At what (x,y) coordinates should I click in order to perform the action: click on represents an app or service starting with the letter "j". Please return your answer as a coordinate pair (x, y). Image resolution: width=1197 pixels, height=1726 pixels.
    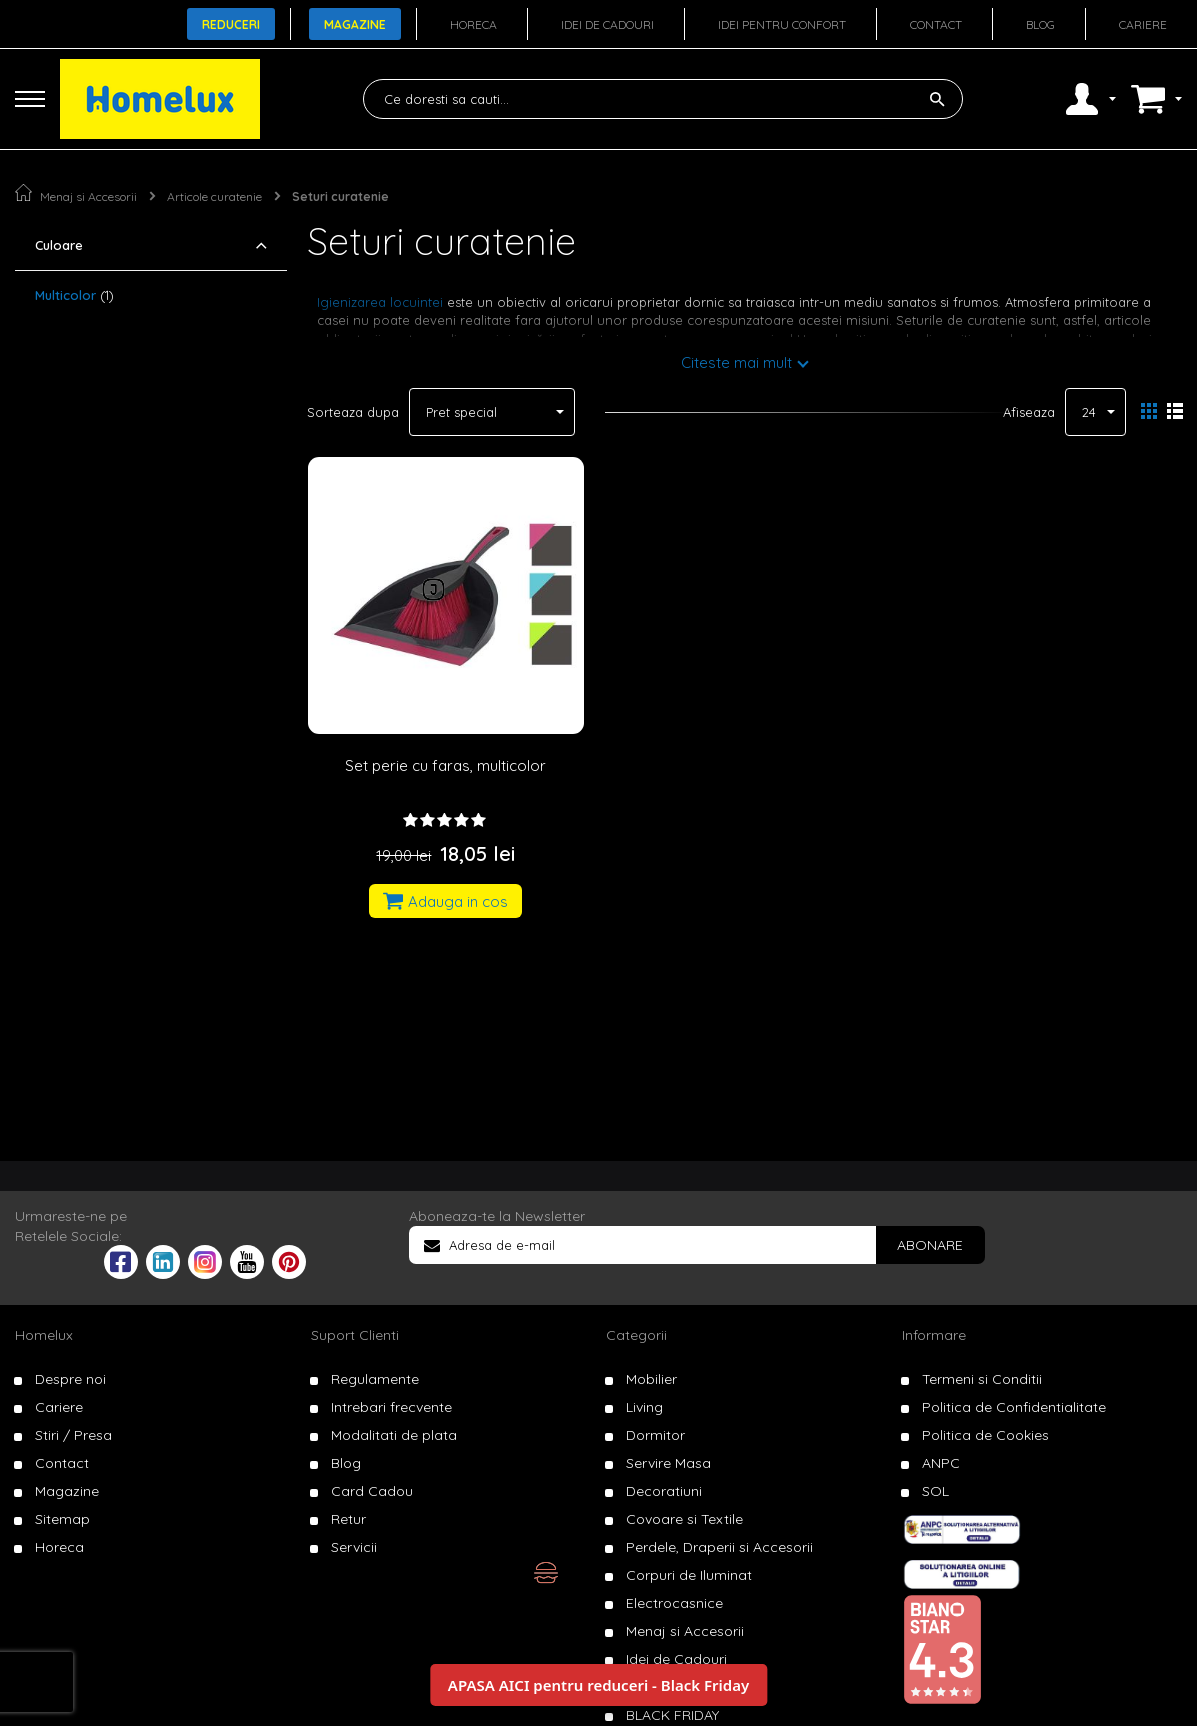
    Looking at the image, I should click on (433, 589).